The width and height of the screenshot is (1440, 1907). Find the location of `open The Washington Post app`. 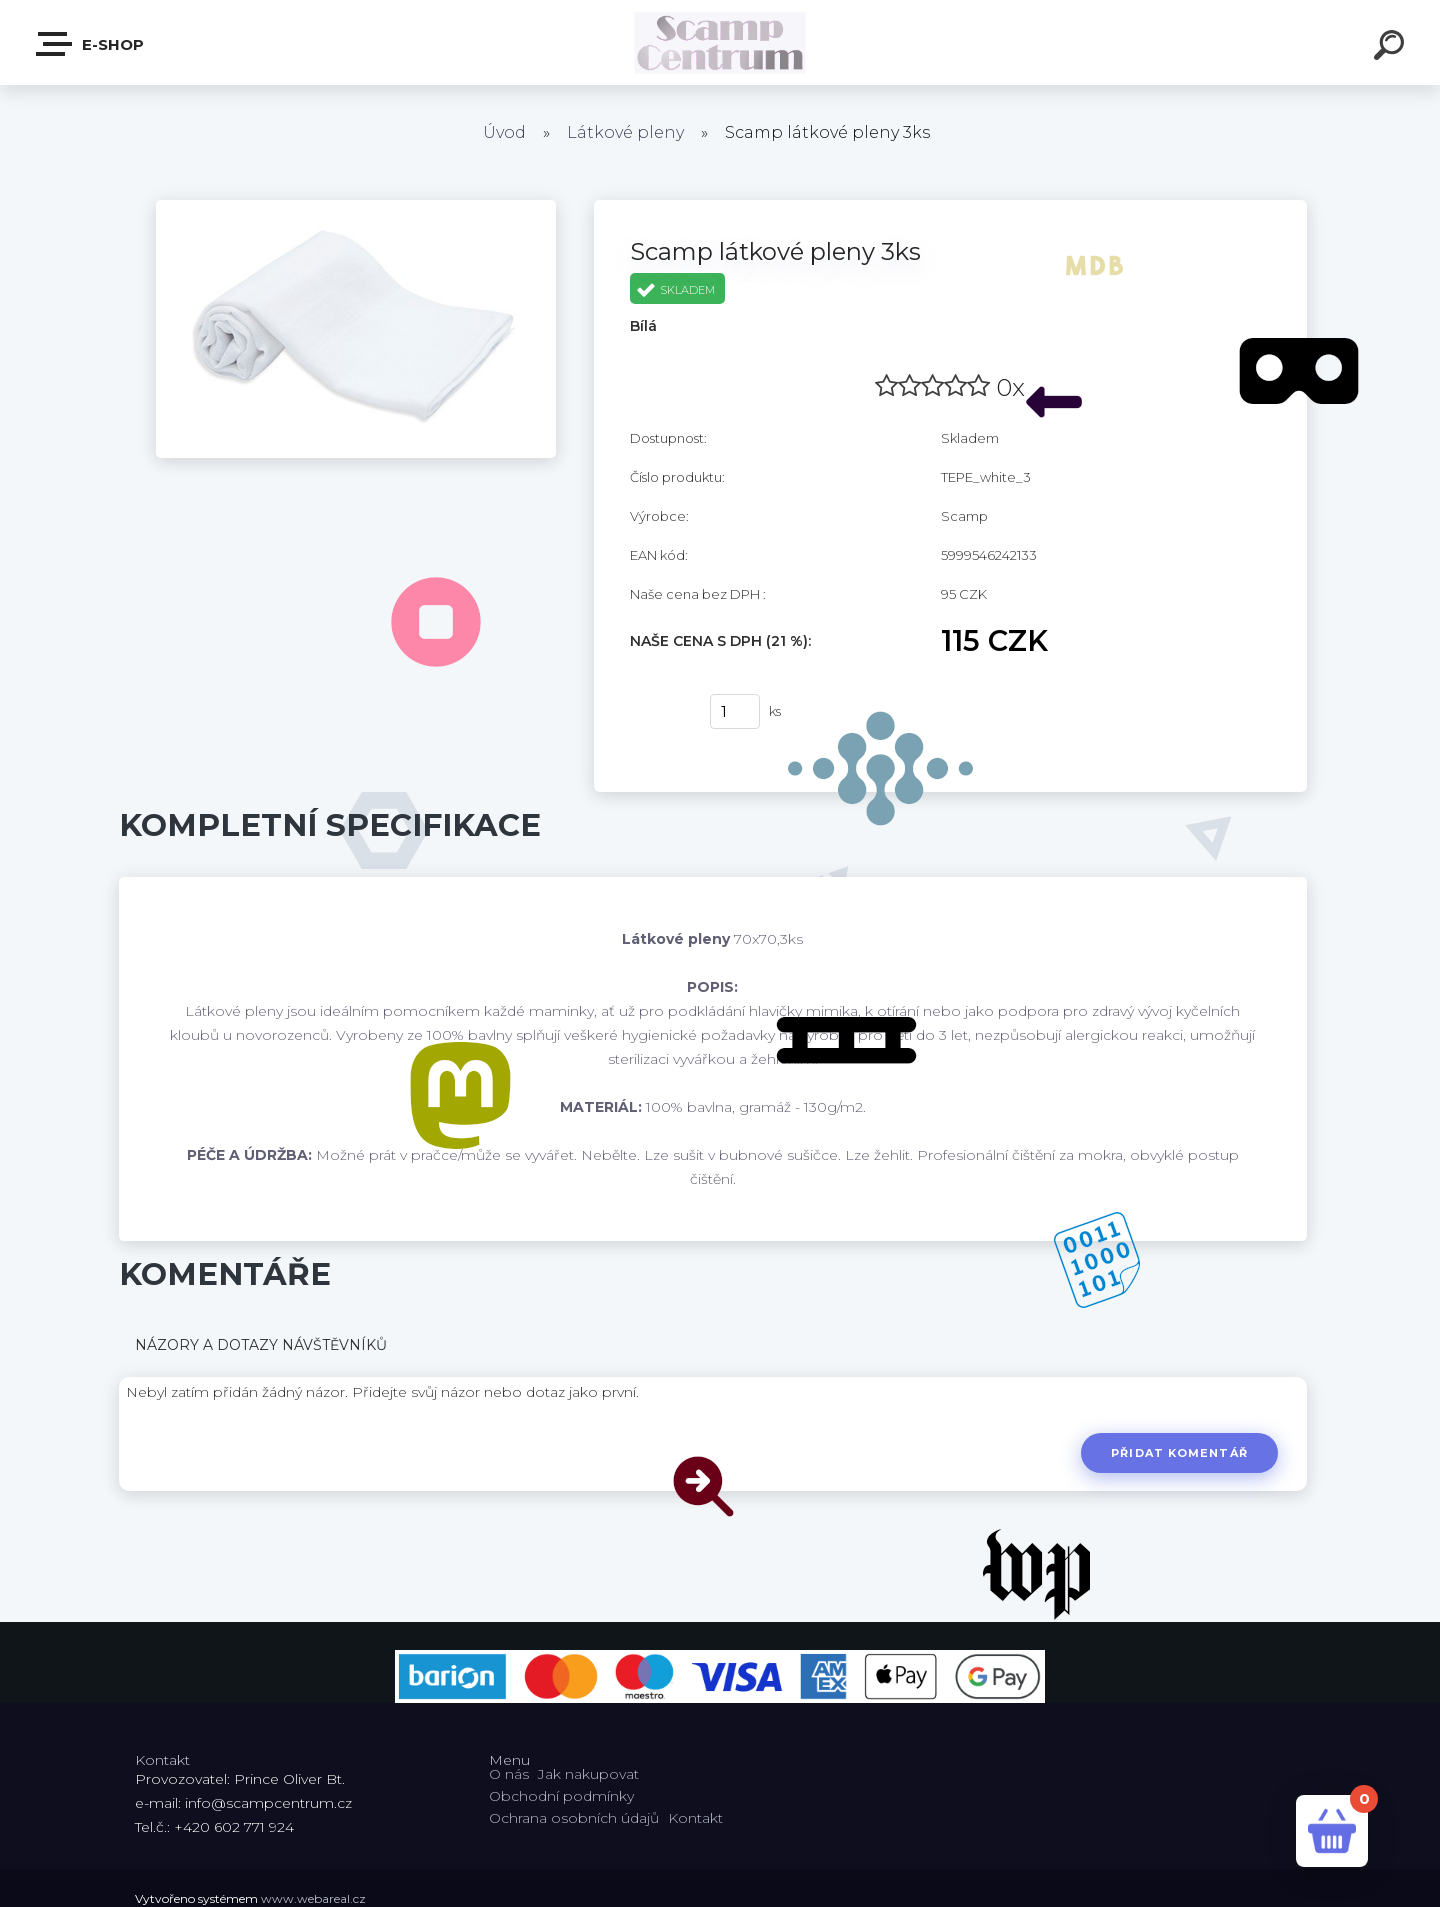

open The Washington Post app is located at coordinates (1036, 1574).